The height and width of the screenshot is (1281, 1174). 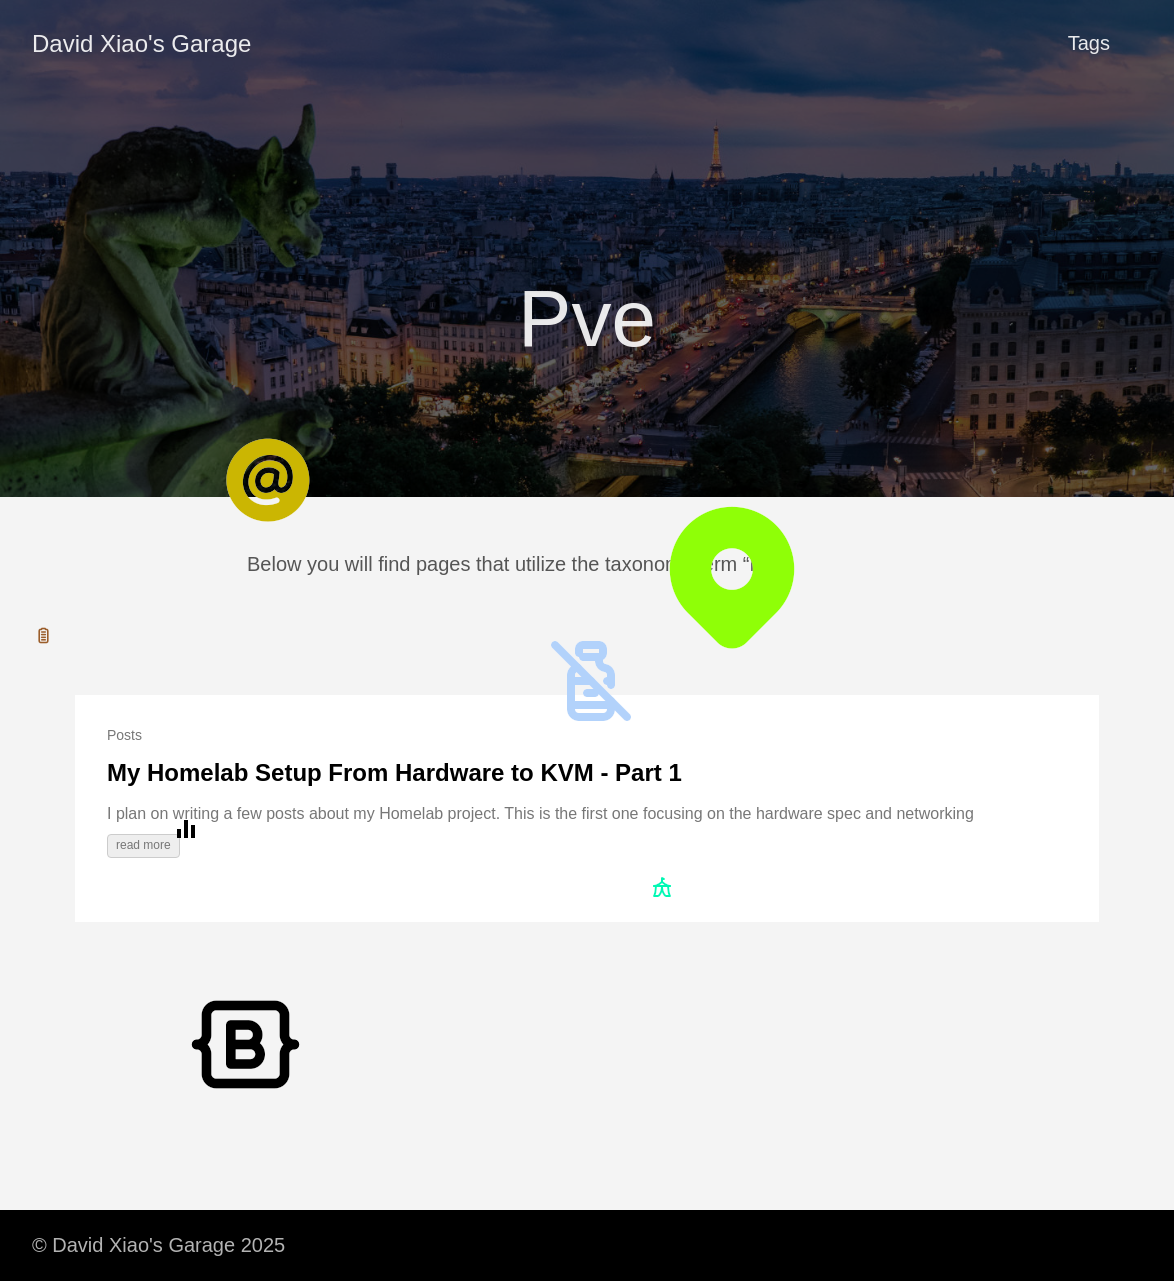 What do you see at coordinates (186, 829) in the screenshot?
I see `adjust audio equalizer settings` at bounding box center [186, 829].